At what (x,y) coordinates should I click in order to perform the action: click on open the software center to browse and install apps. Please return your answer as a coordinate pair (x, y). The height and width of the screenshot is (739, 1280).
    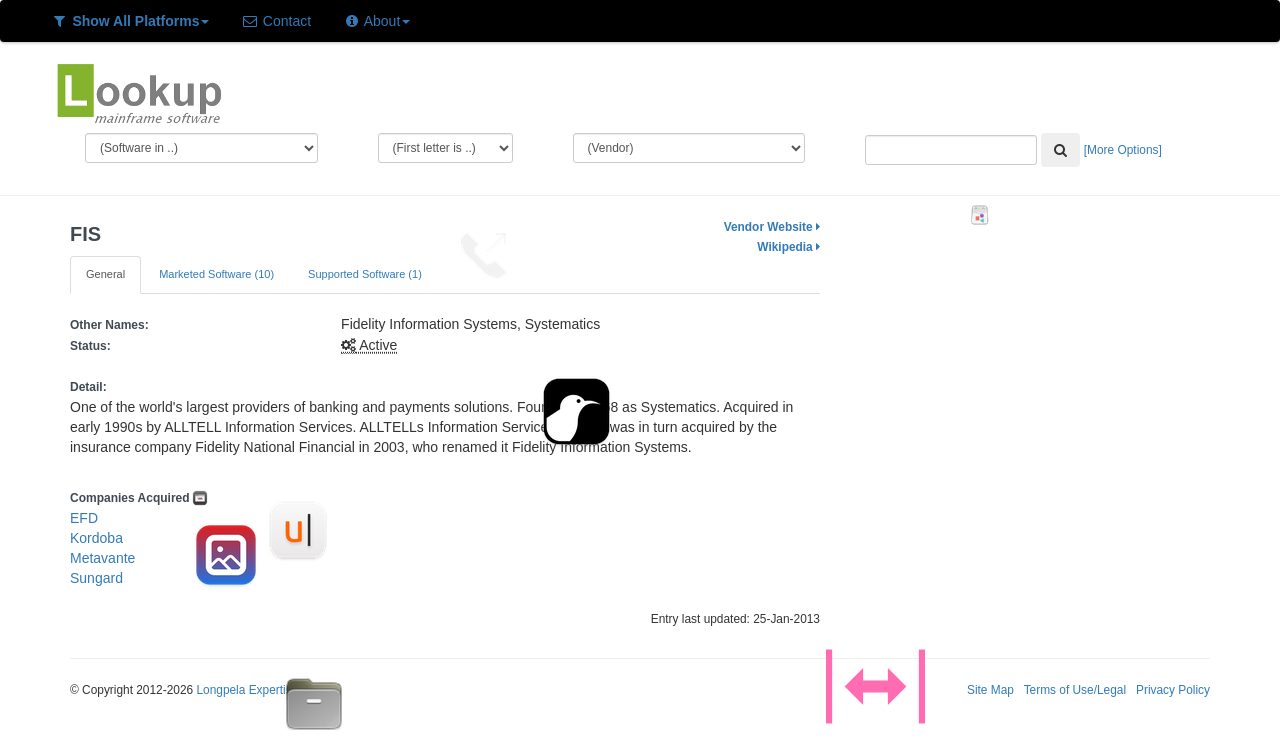
    Looking at the image, I should click on (980, 215).